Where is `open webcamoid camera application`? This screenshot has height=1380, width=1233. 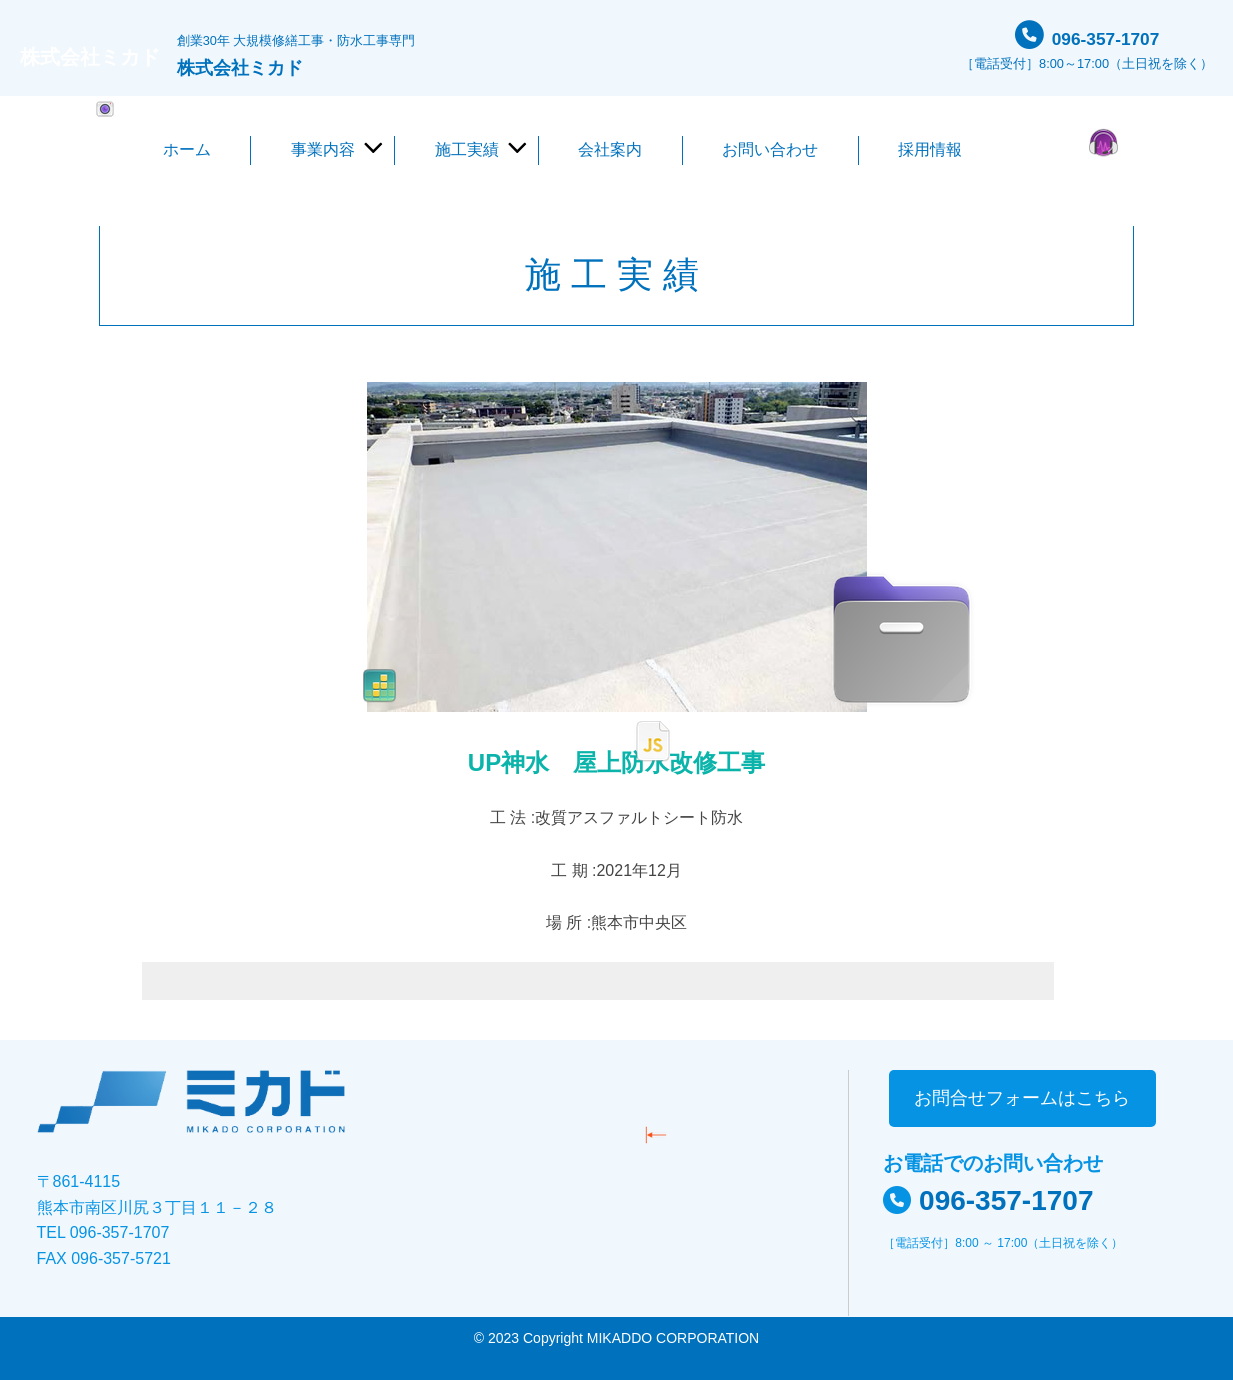
open webcamoid camera application is located at coordinates (105, 109).